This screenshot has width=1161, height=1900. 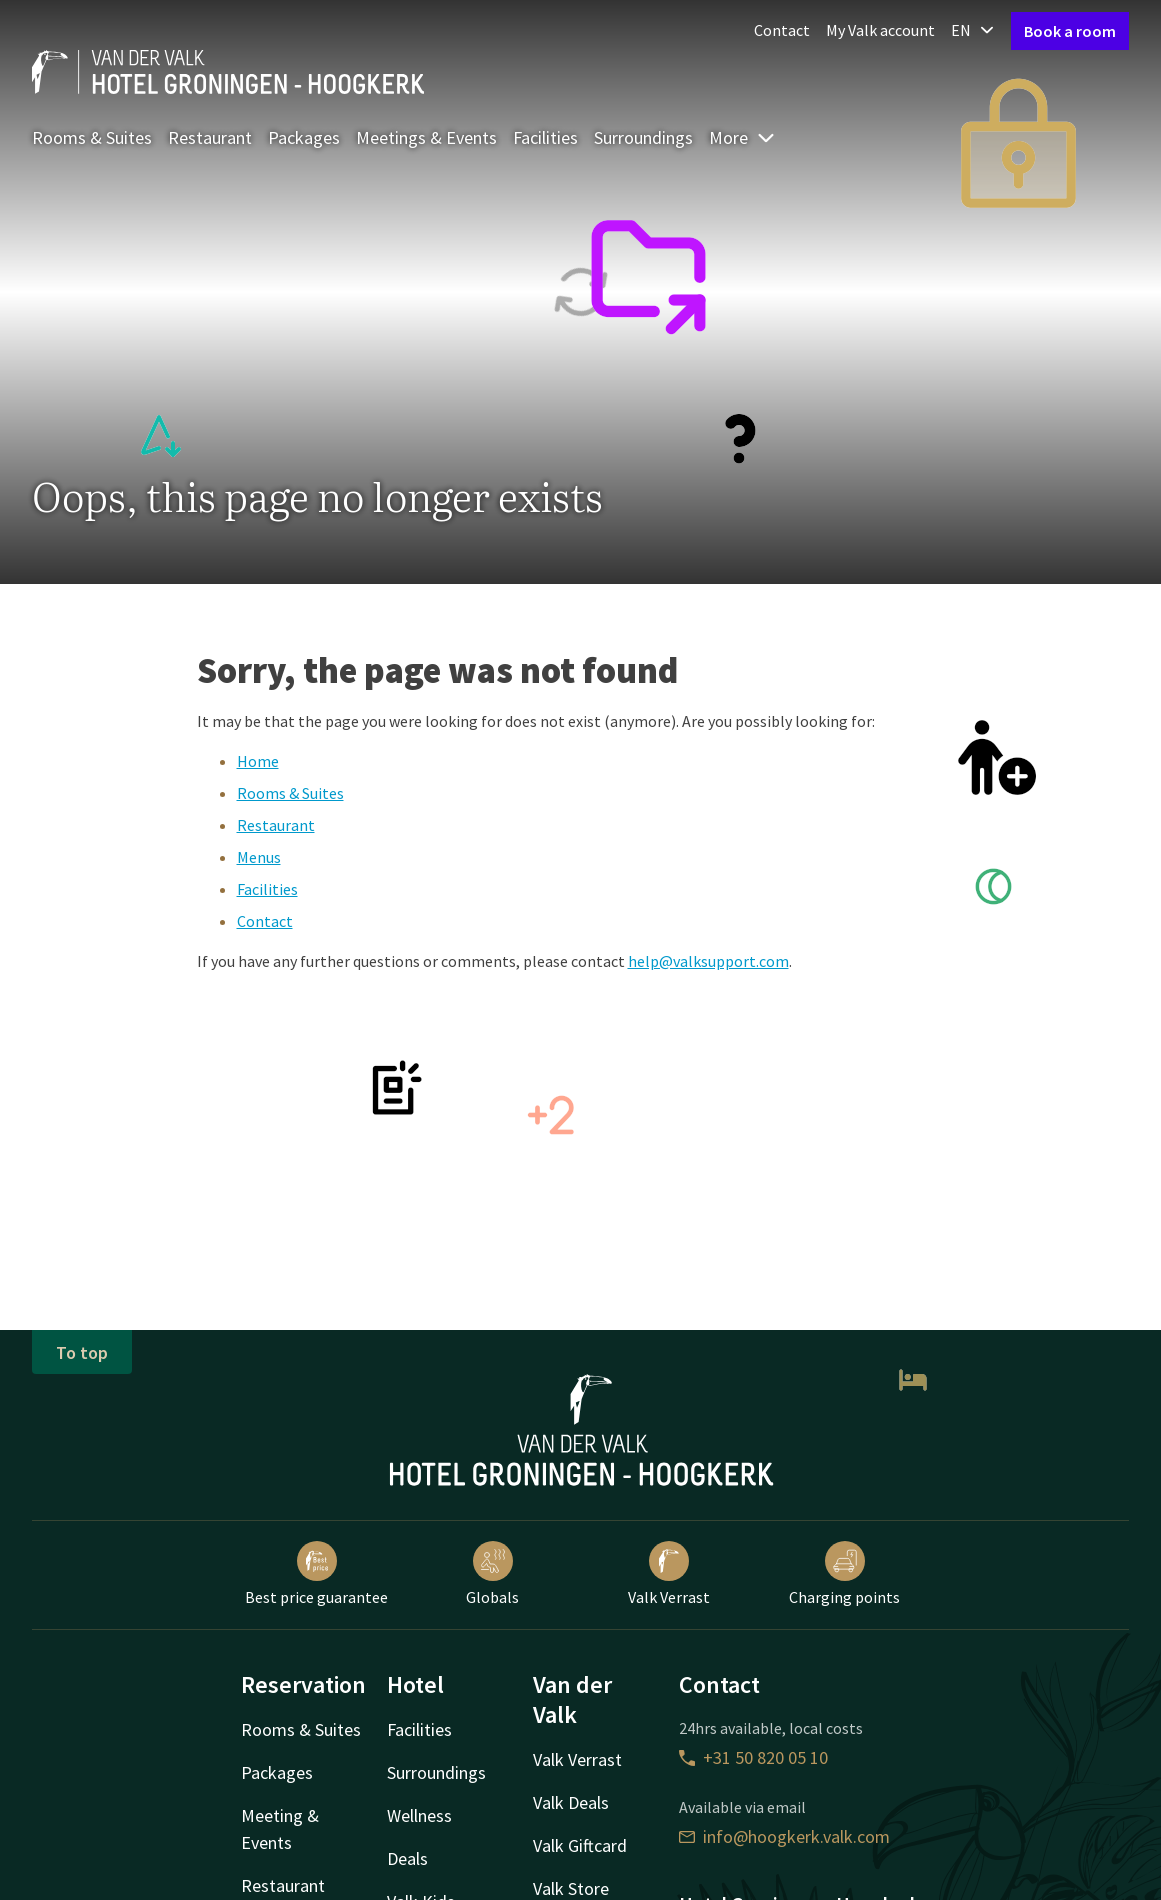 I want to click on access security or privacy settings, so click(x=1018, y=150).